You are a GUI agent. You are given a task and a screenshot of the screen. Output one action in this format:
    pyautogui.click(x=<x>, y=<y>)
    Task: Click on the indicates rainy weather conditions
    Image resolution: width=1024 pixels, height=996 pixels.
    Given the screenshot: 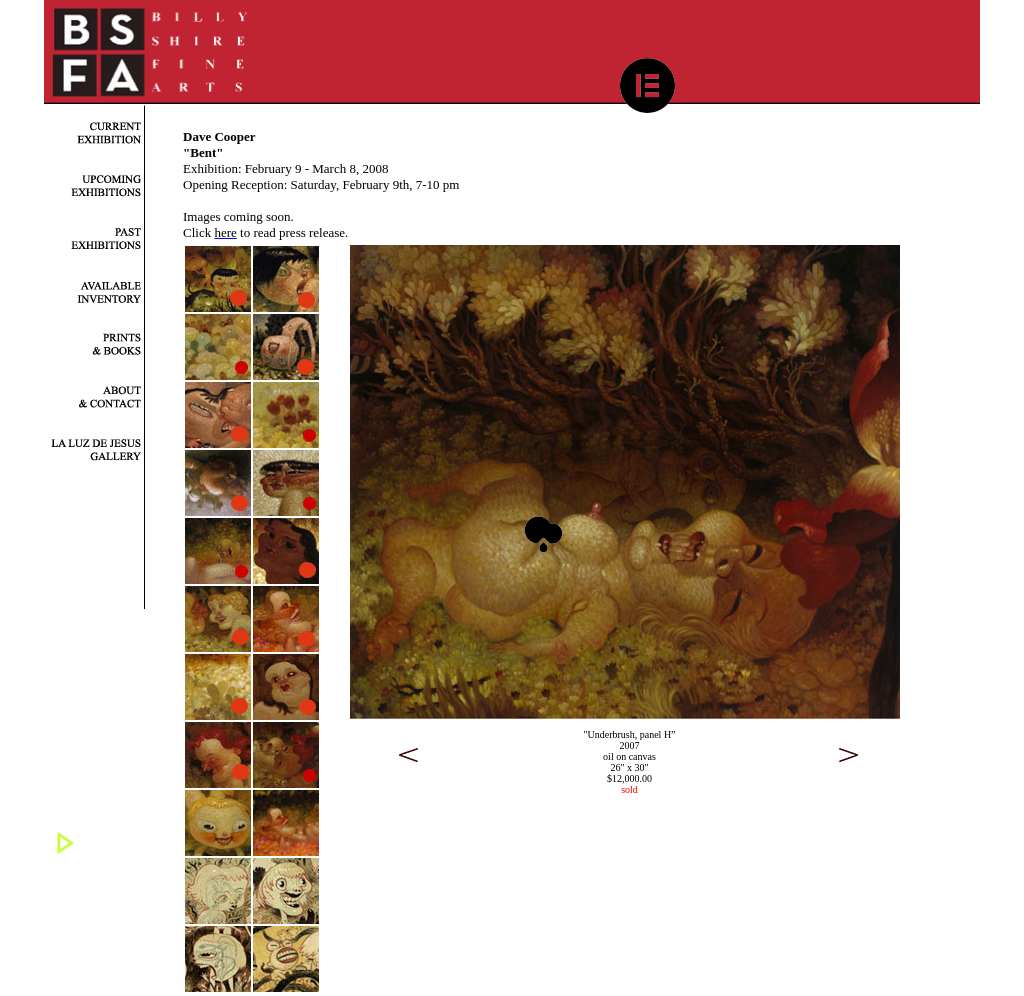 What is the action you would take?
    pyautogui.click(x=543, y=533)
    